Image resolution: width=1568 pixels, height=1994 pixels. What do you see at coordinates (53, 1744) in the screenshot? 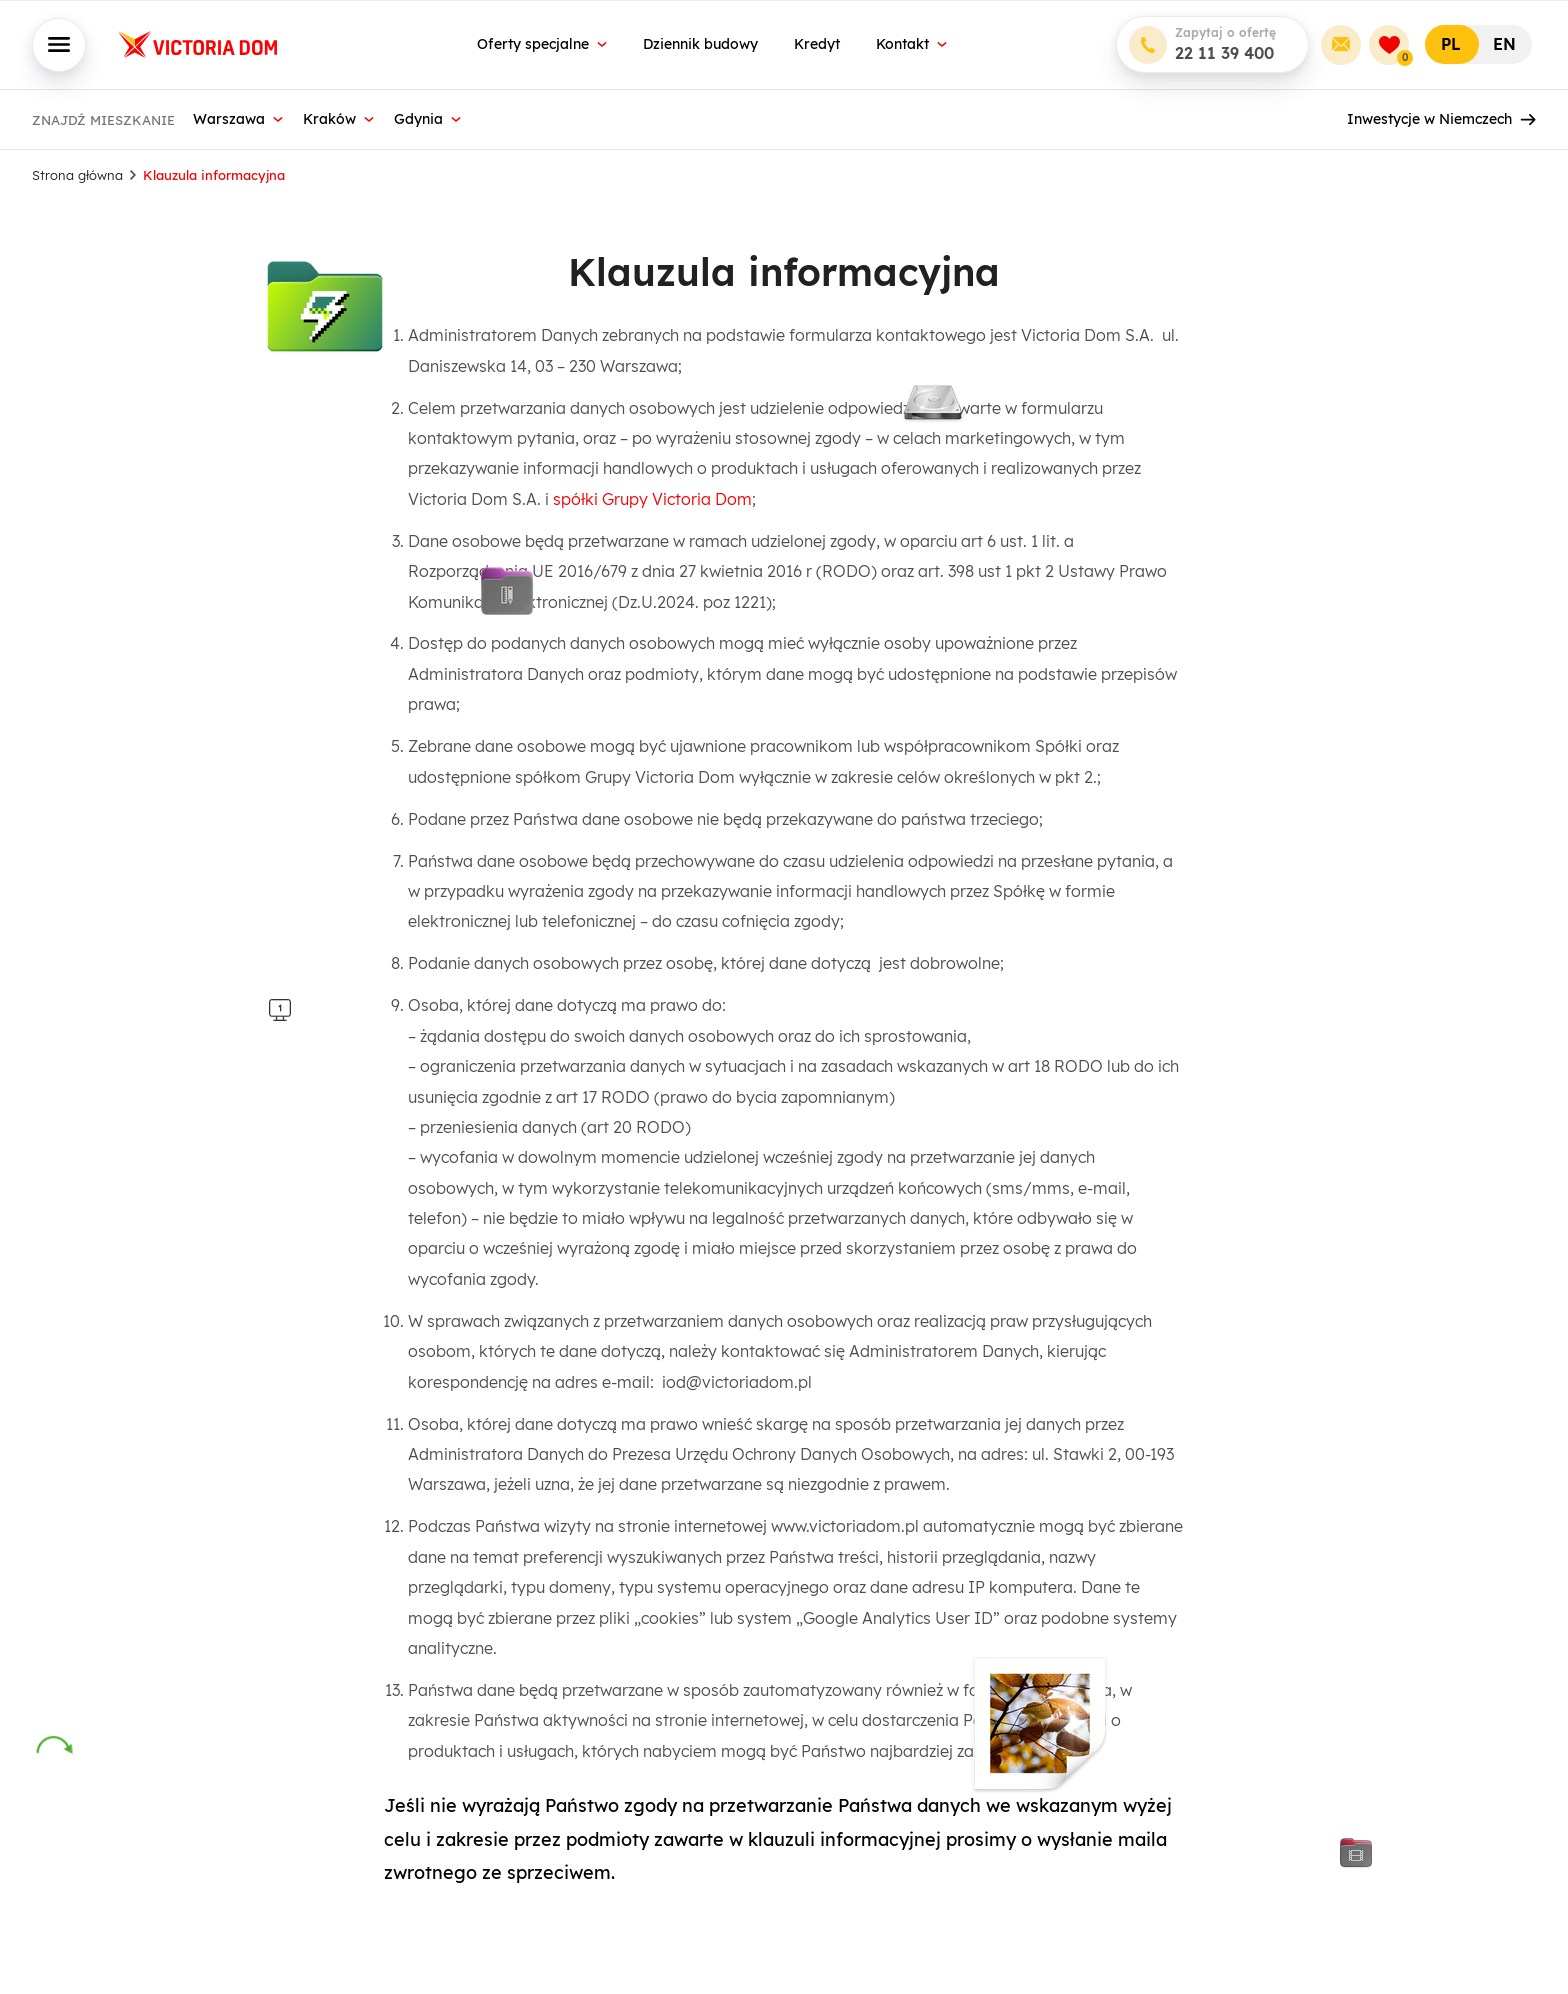
I see `redo the last undone action` at bounding box center [53, 1744].